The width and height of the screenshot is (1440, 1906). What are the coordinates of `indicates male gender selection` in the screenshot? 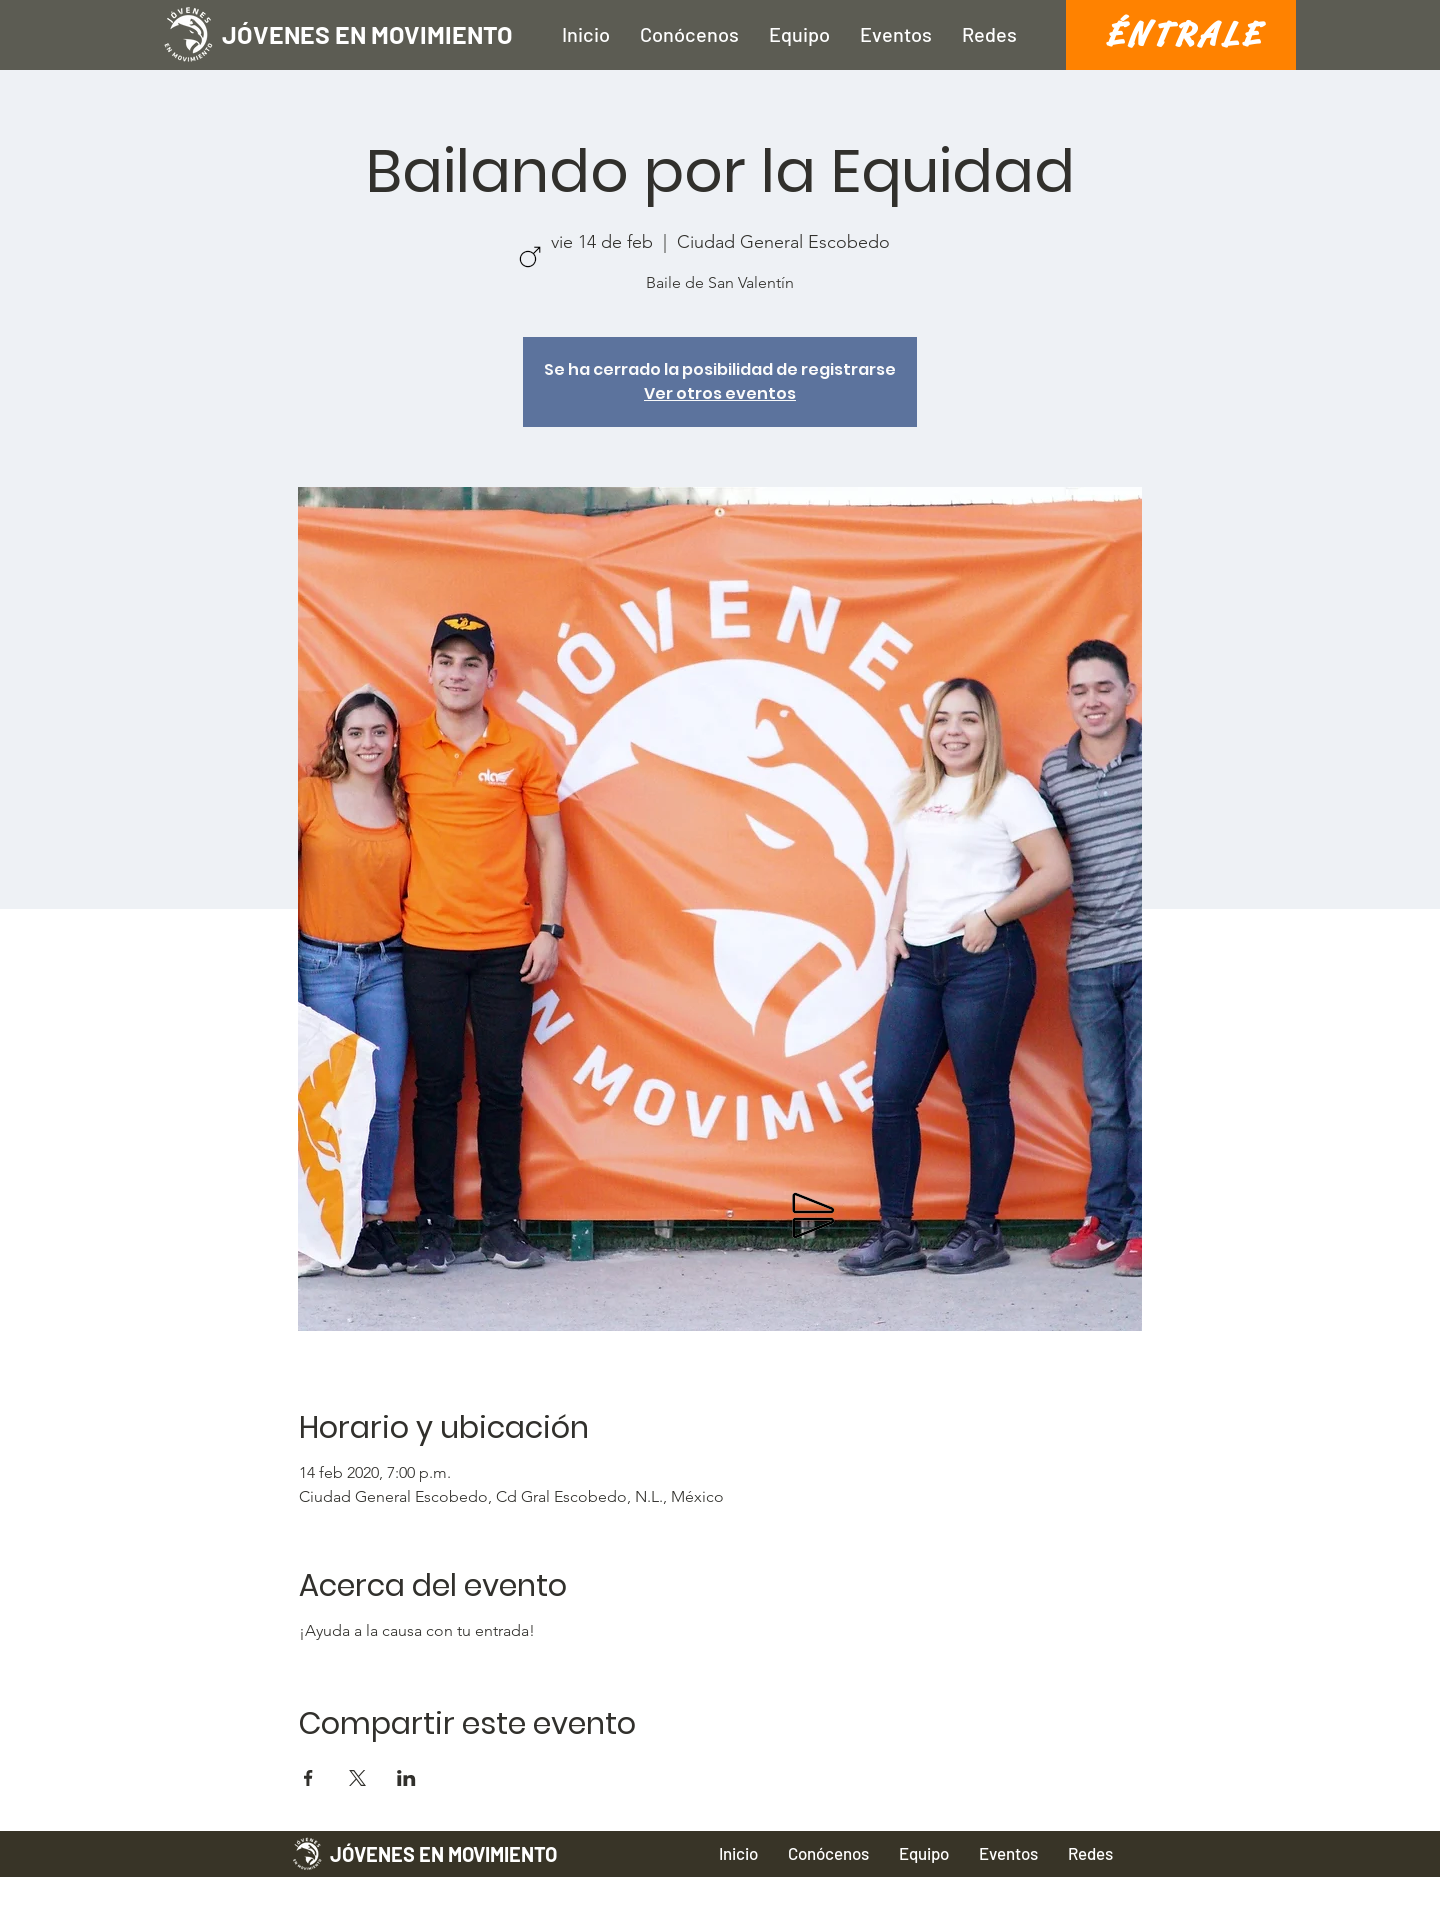 It's located at (530, 256).